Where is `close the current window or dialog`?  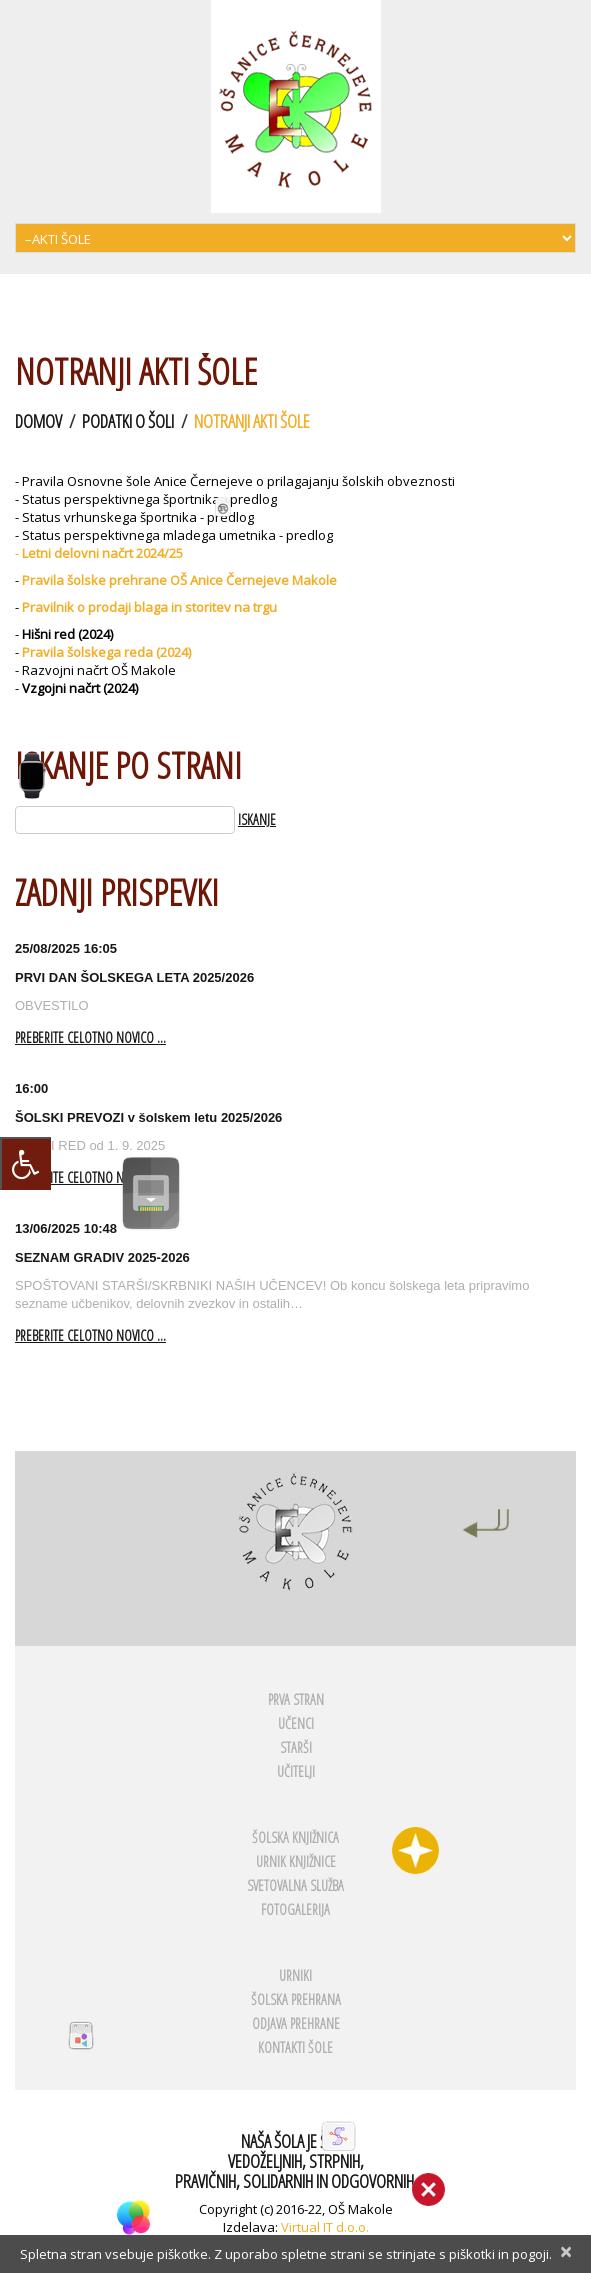
close the current window or dialog is located at coordinates (428, 2189).